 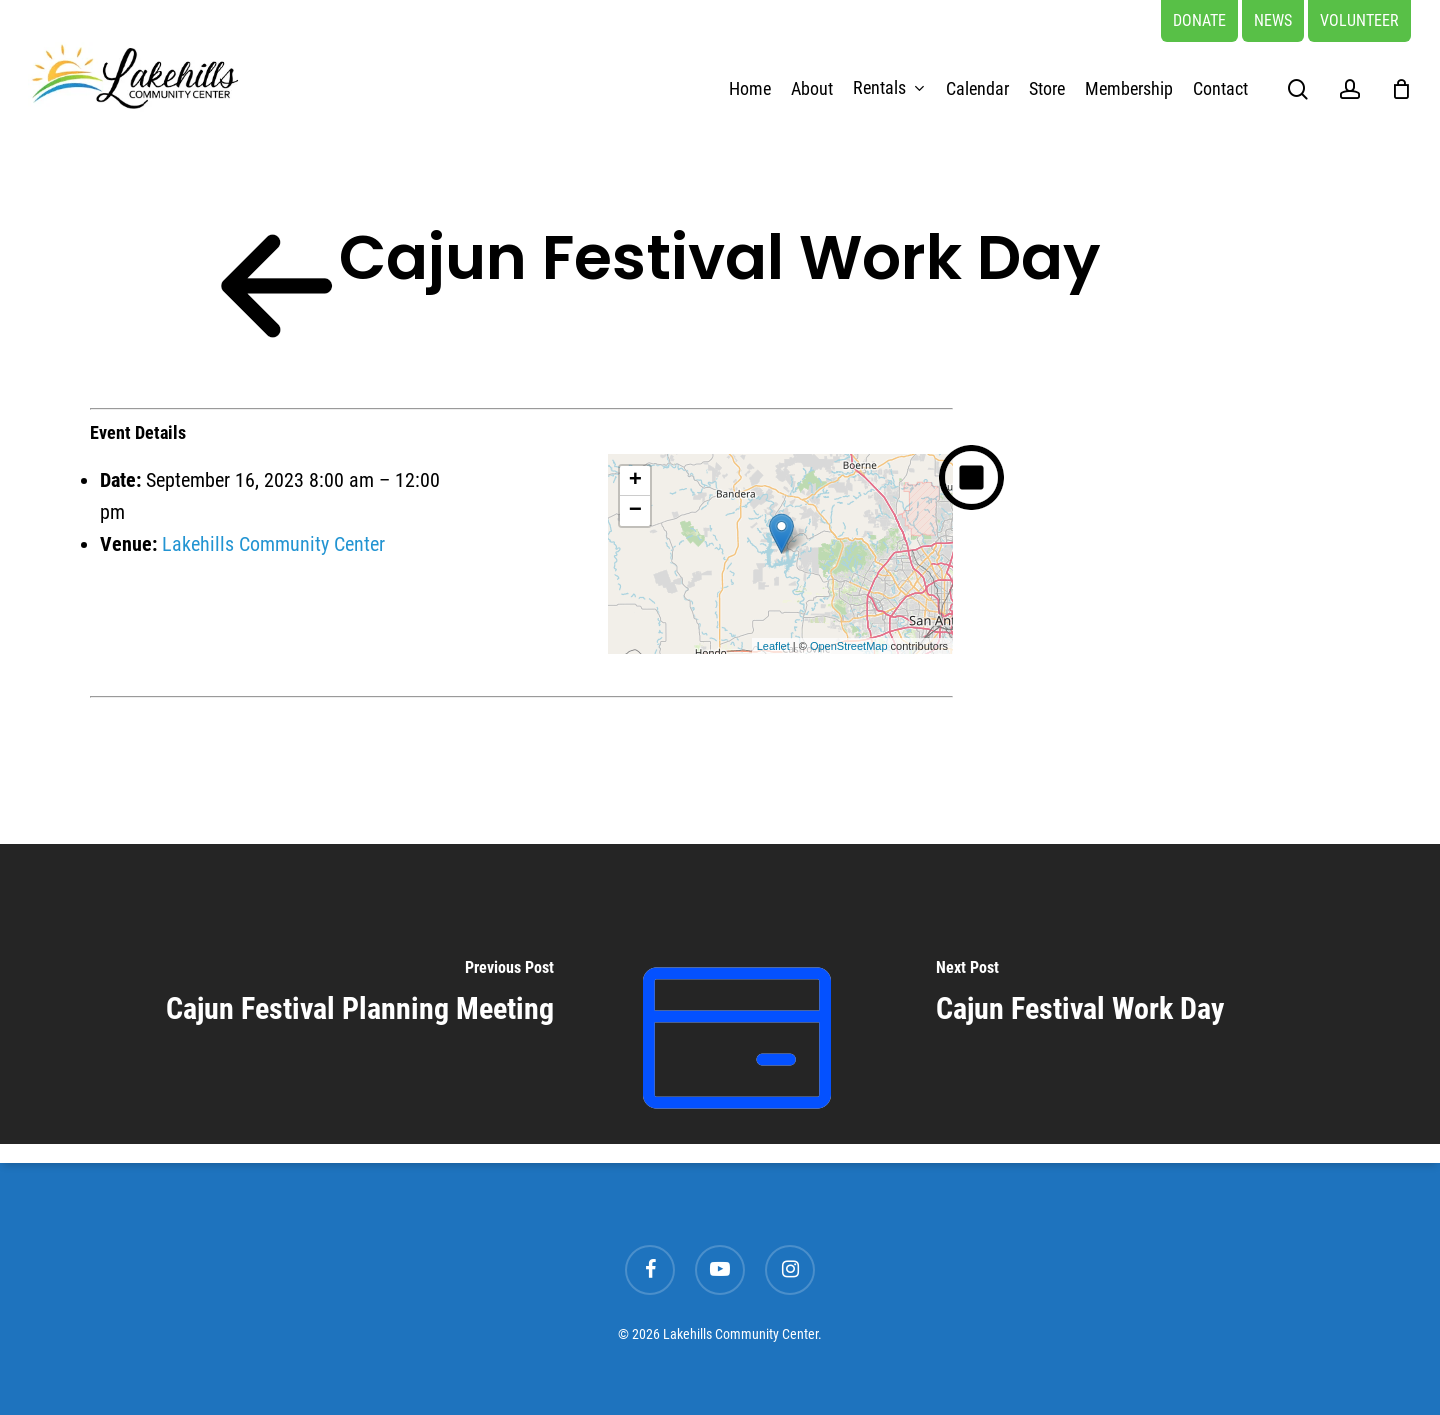 I want to click on go back to the previous page, so click(x=280, y=288).